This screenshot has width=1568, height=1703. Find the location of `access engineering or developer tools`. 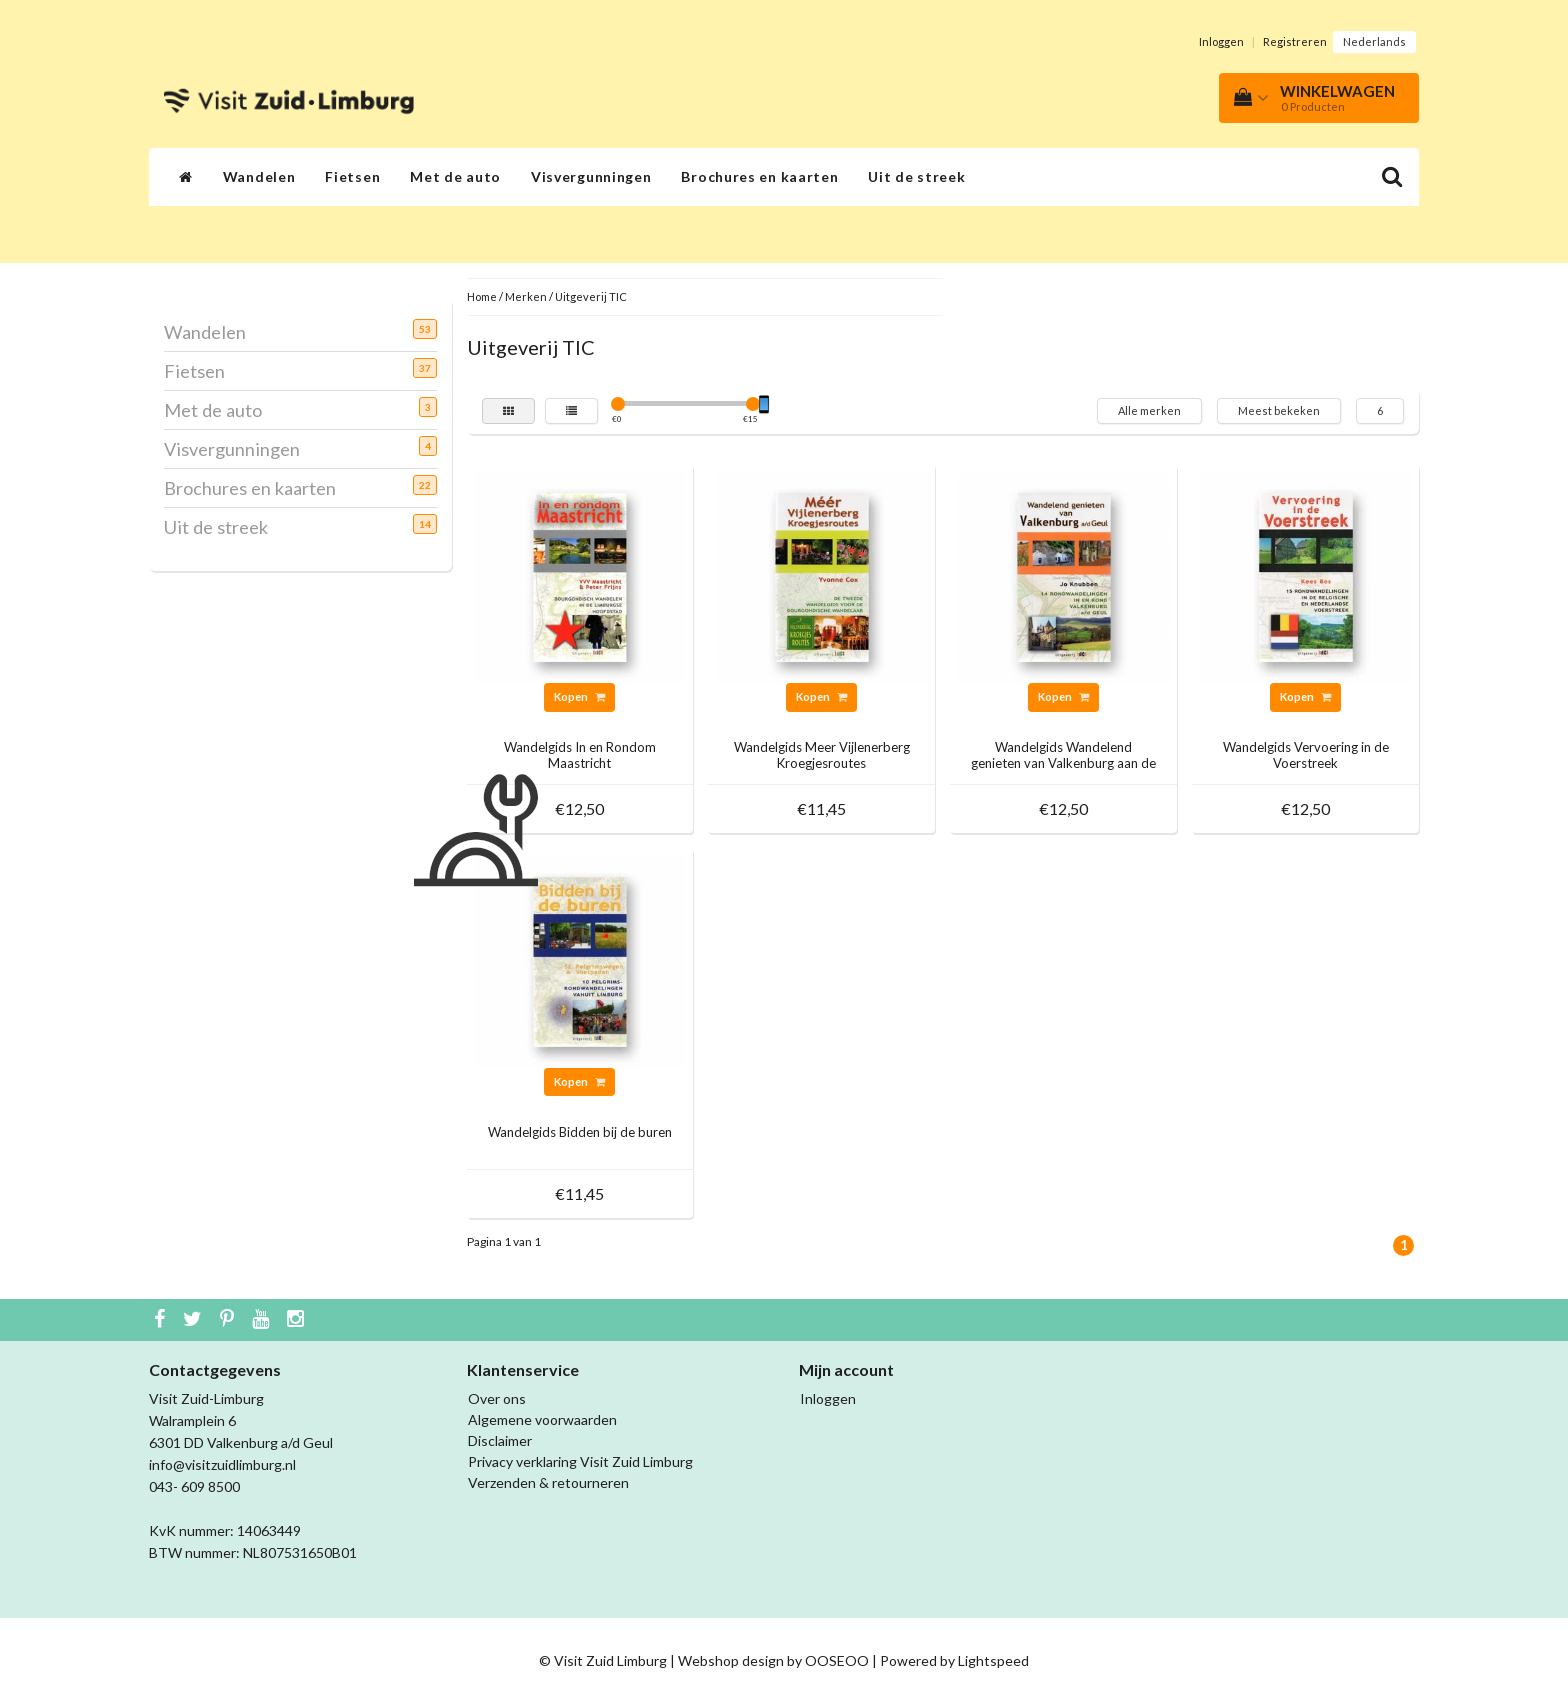

access engineering or developer tools is located at coordinates (476, 832).